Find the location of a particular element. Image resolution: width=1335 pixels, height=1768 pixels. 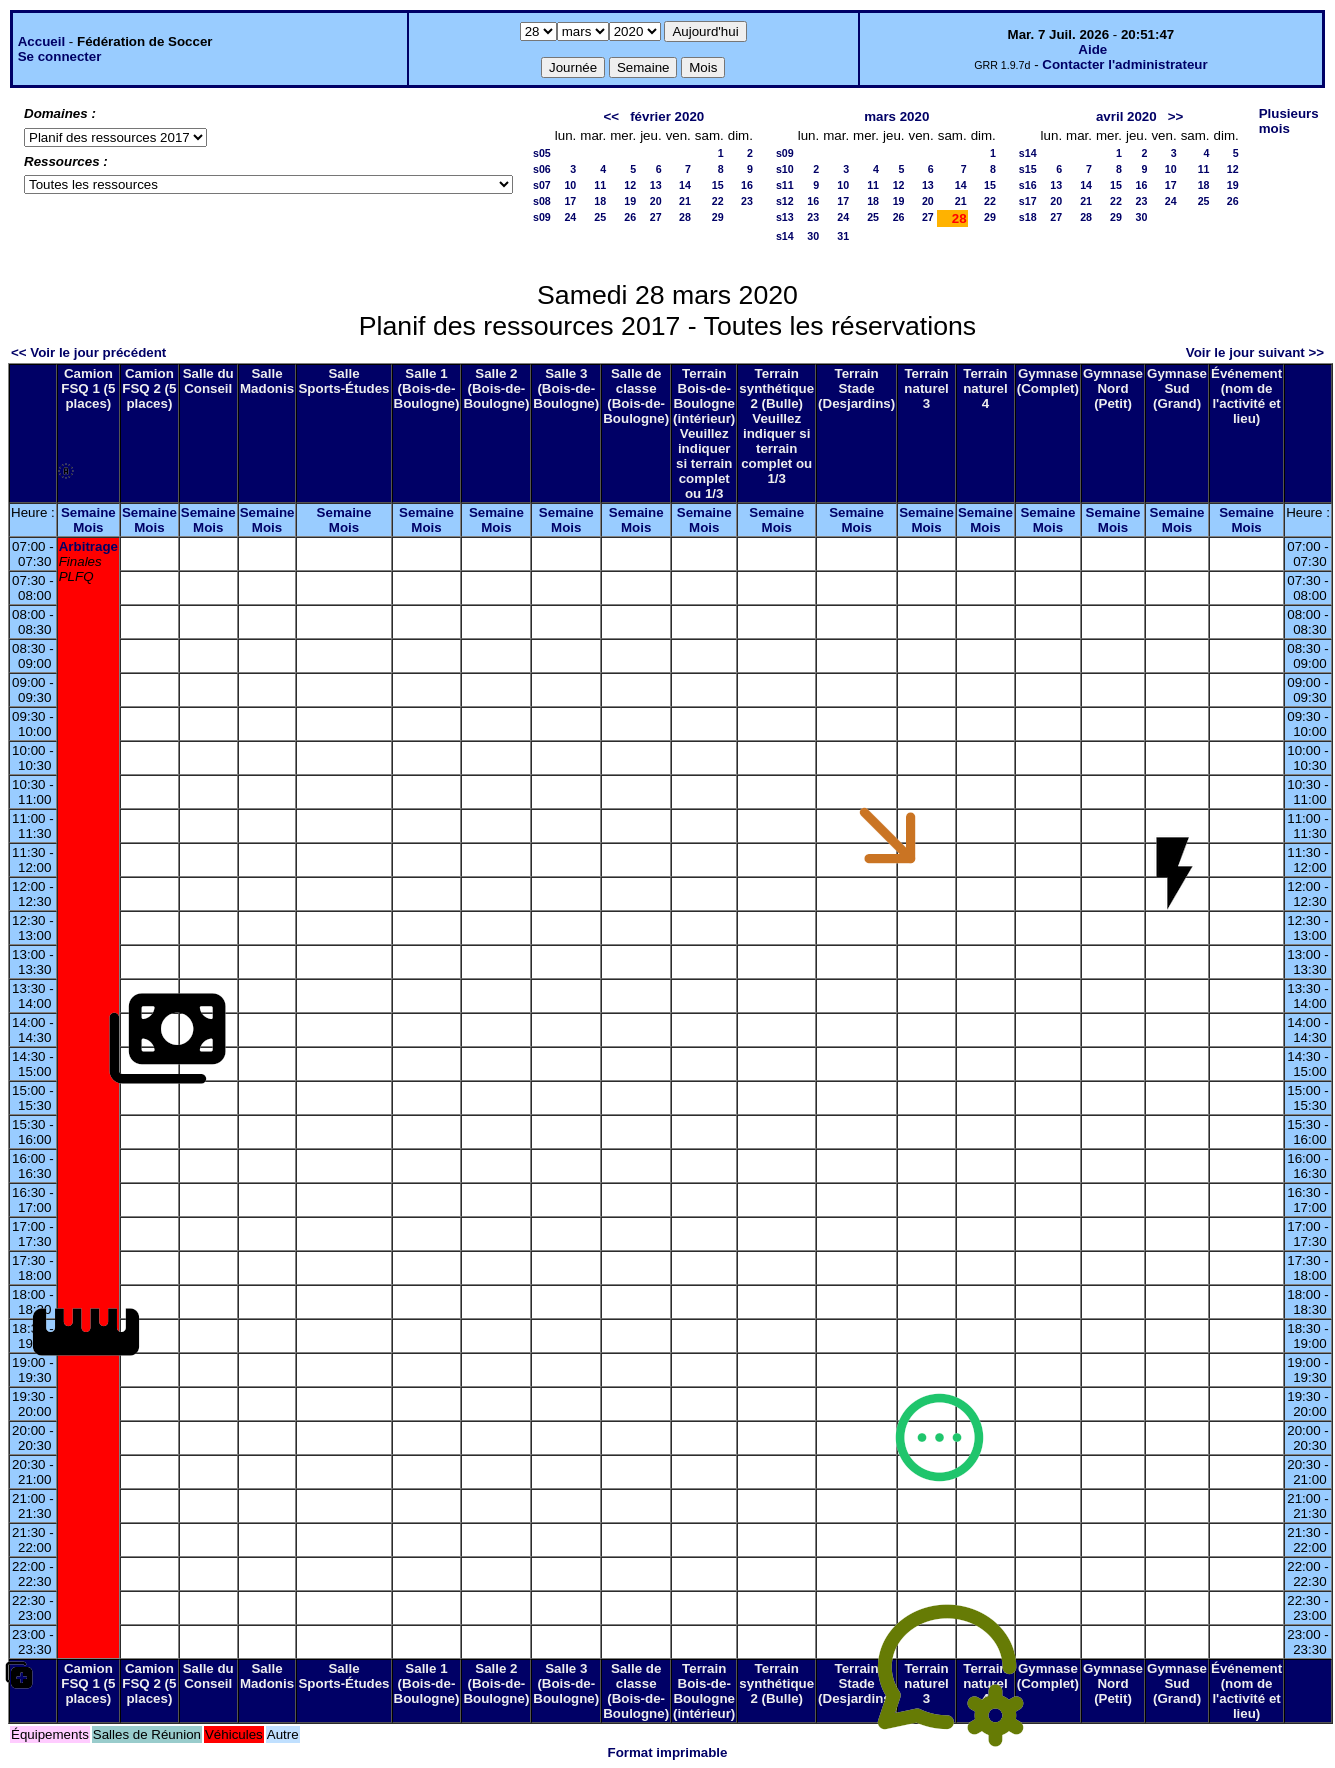

copy and add to clipboard is located at coordinates (19, 1675).